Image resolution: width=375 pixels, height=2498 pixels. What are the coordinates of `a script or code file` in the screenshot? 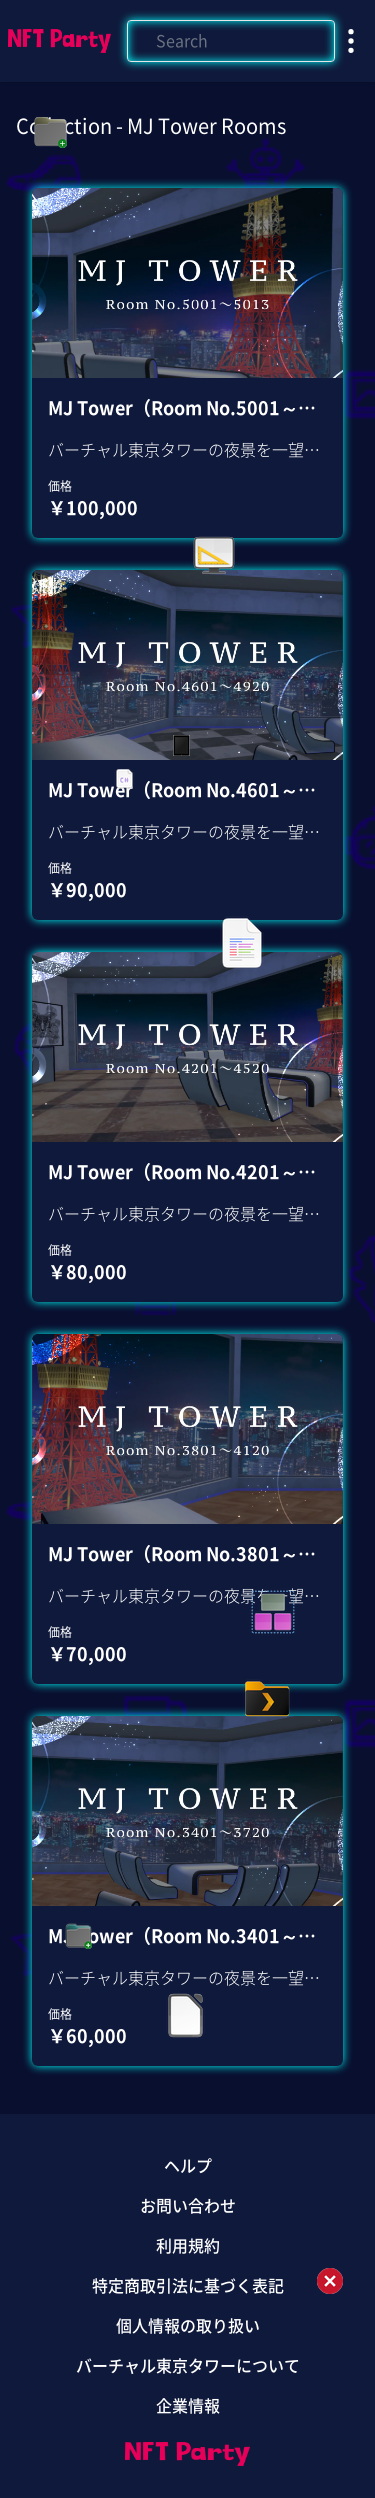 It's located at (242, 943).